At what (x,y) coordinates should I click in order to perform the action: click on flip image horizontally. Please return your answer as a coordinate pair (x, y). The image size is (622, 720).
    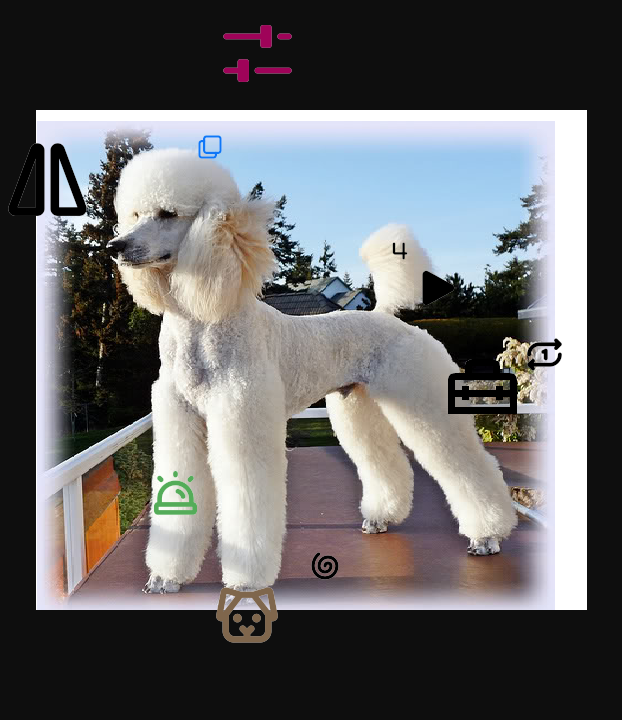
    Looking at the image, I should click on (47, 182).